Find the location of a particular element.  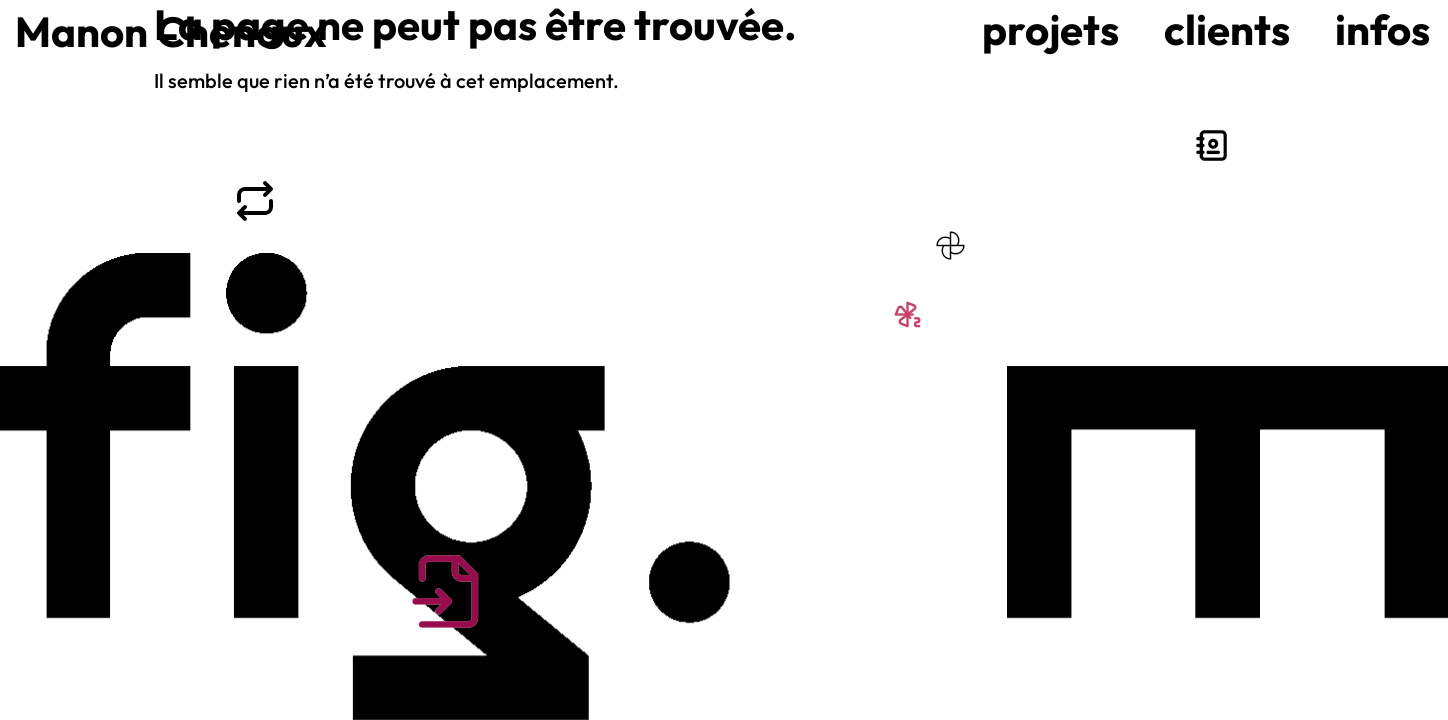

open google photos app is located at coordinates (950, 245).